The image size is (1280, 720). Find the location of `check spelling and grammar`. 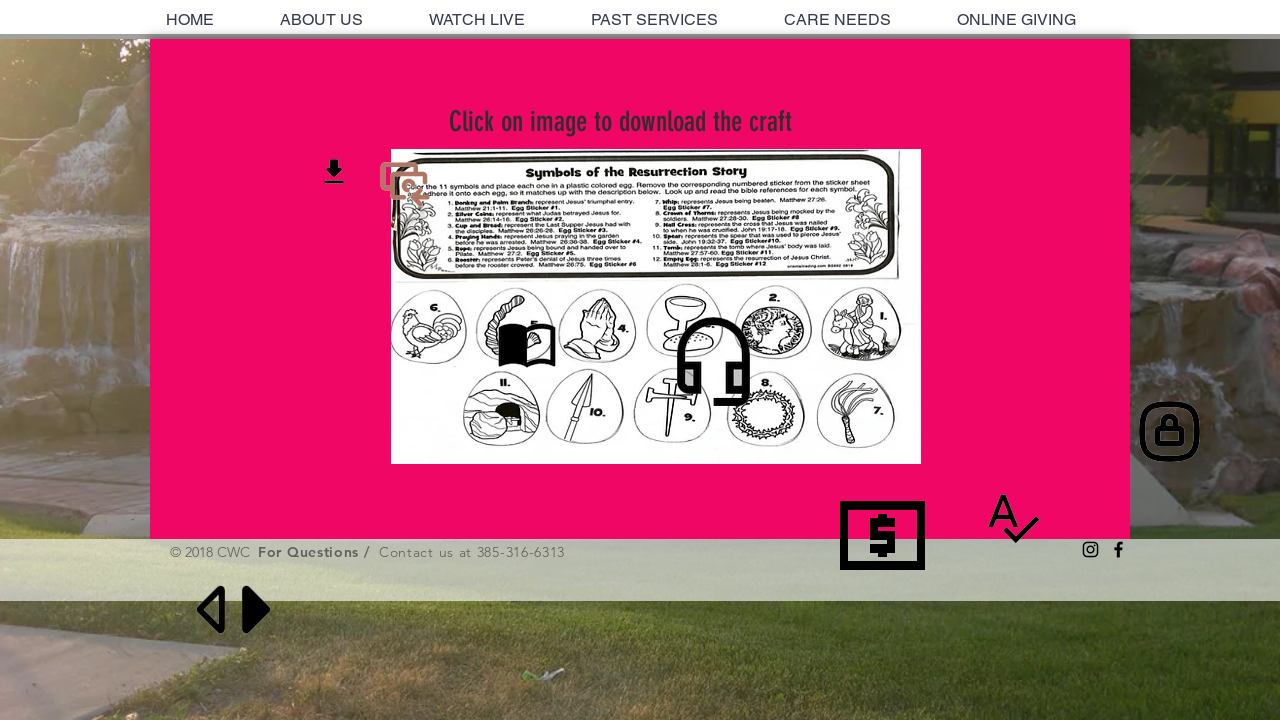

check spelling and grammar is located at coordinates (1012, 517).